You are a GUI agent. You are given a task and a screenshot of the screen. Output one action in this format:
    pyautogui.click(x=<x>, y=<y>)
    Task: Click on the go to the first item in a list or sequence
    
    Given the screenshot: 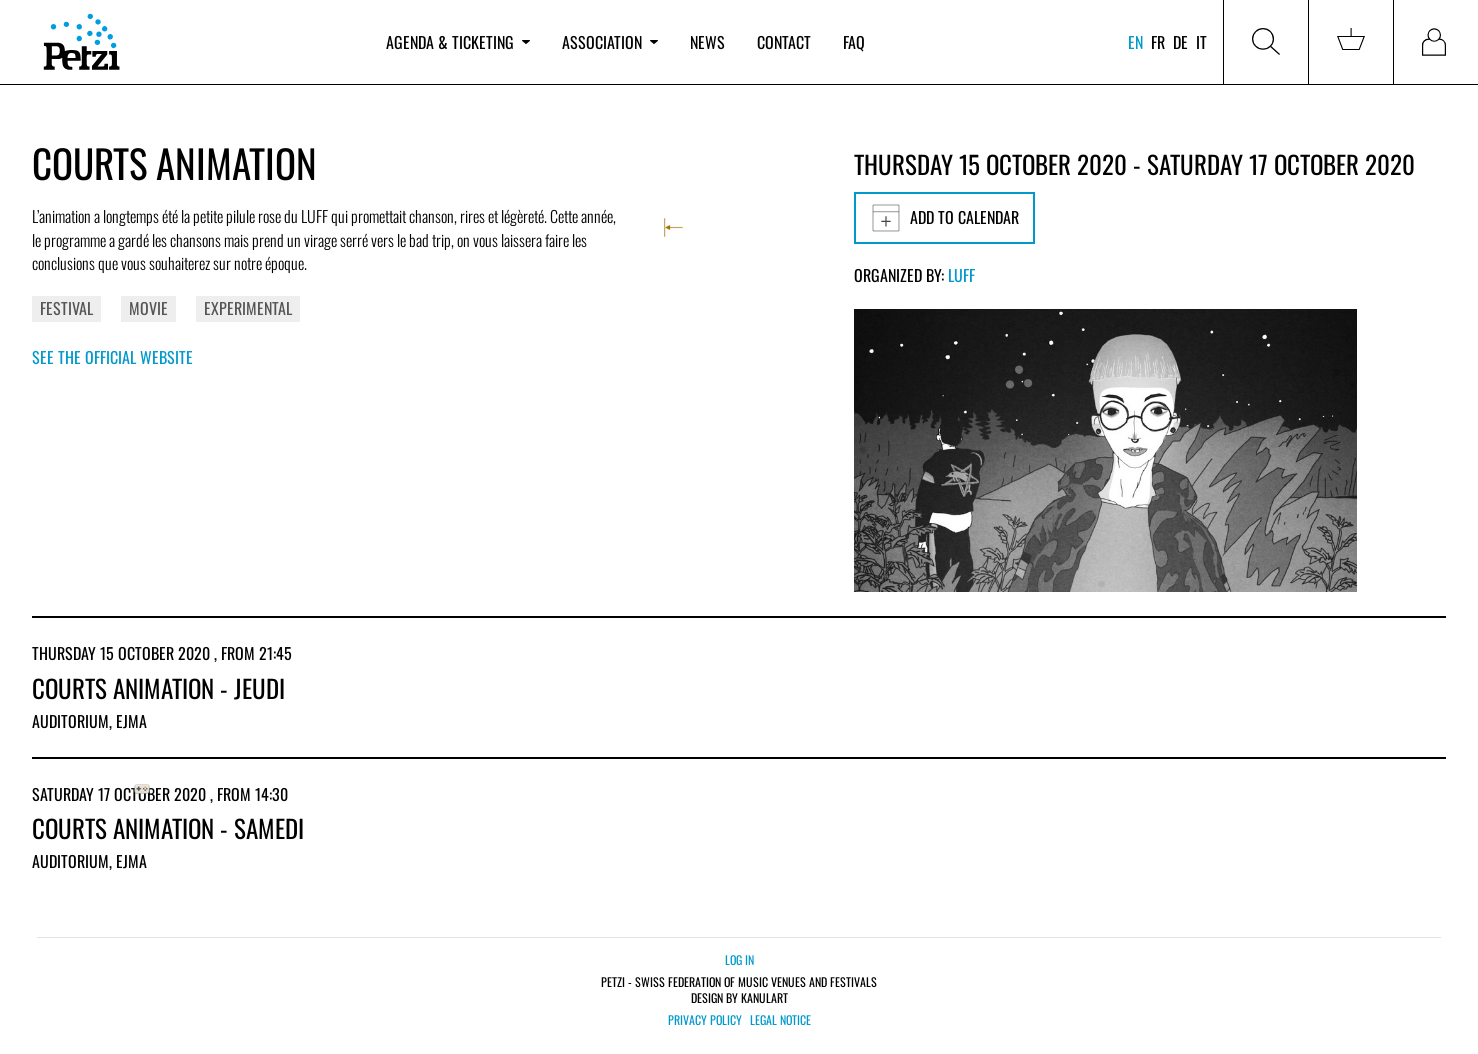 What is the action you would take?
    pyautogui.click(x=673, y=227)
    